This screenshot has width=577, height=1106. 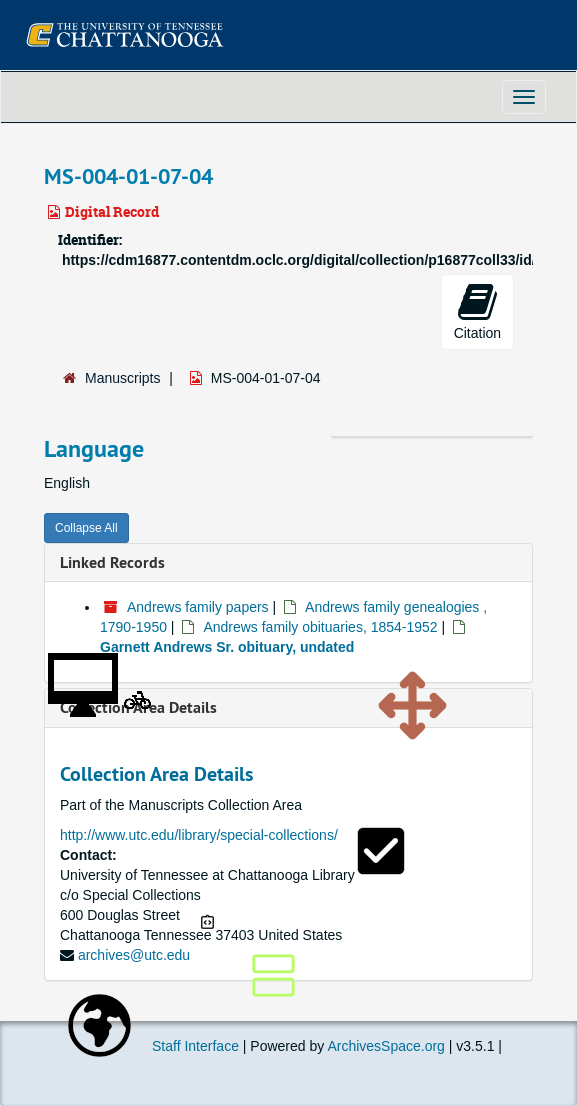 I want to click on move or reposition an element, so click(x=412, y=705).